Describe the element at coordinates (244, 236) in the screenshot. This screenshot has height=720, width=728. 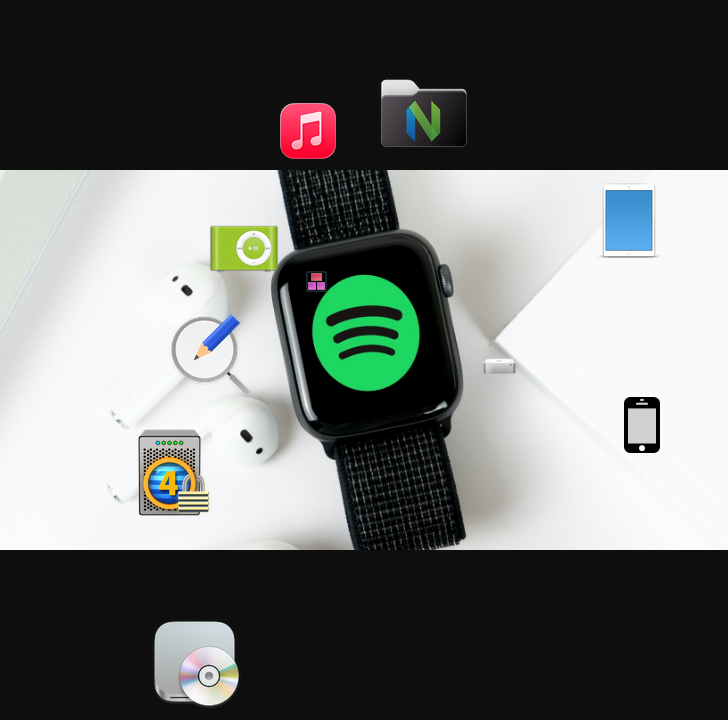
I see `iPod shuffle device connected` at that location.